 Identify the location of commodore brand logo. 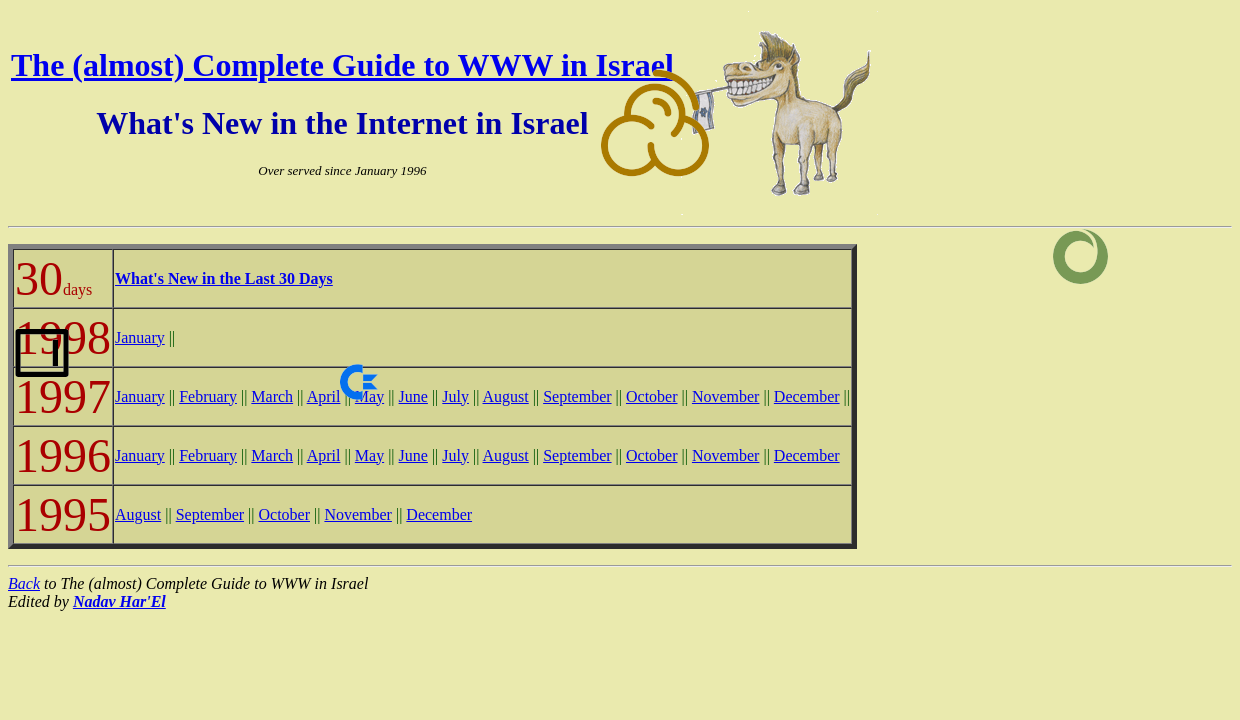
(359, 382).